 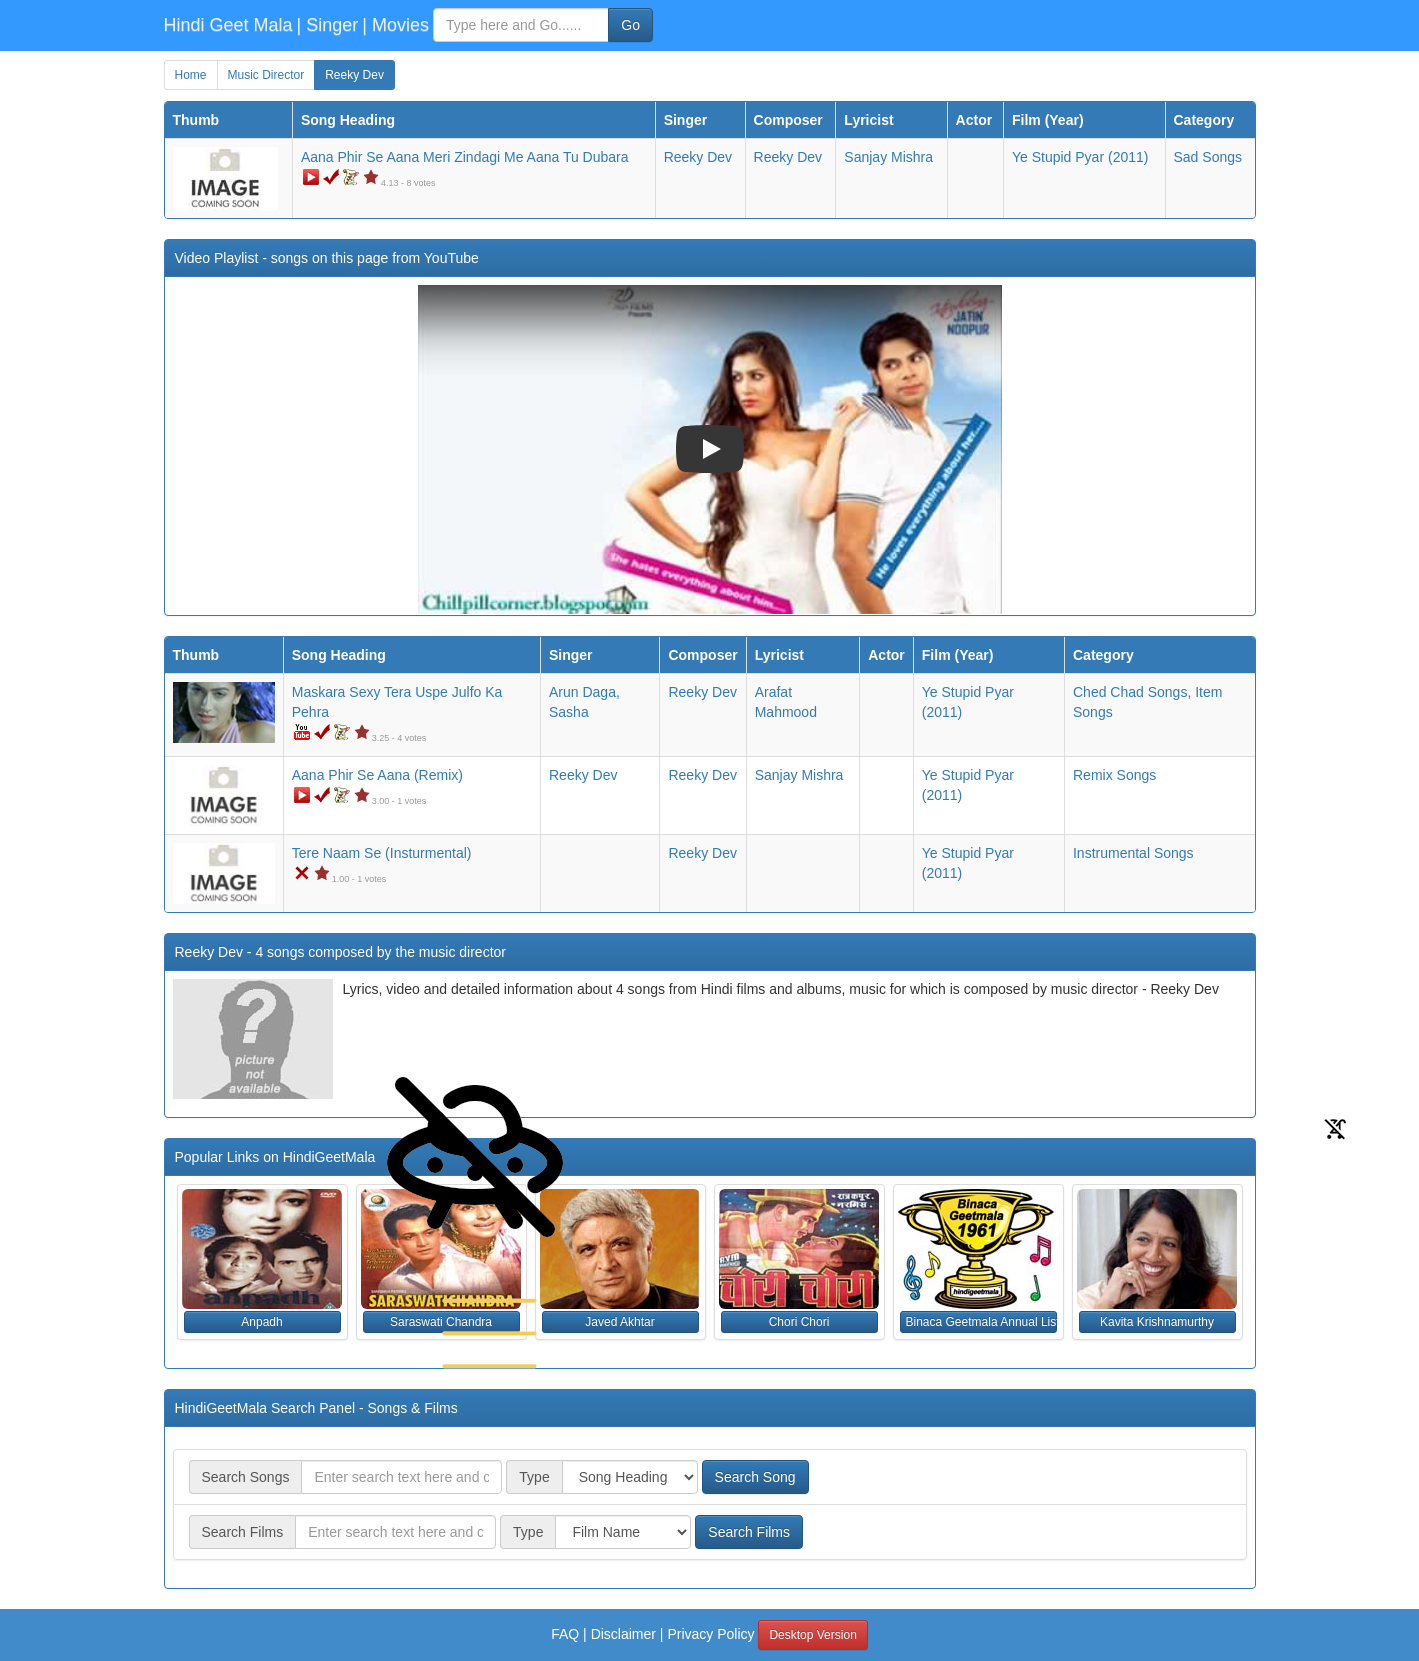 I want to click on indicates strollers are not permitted in this area, so click(x=1335, y=1128).